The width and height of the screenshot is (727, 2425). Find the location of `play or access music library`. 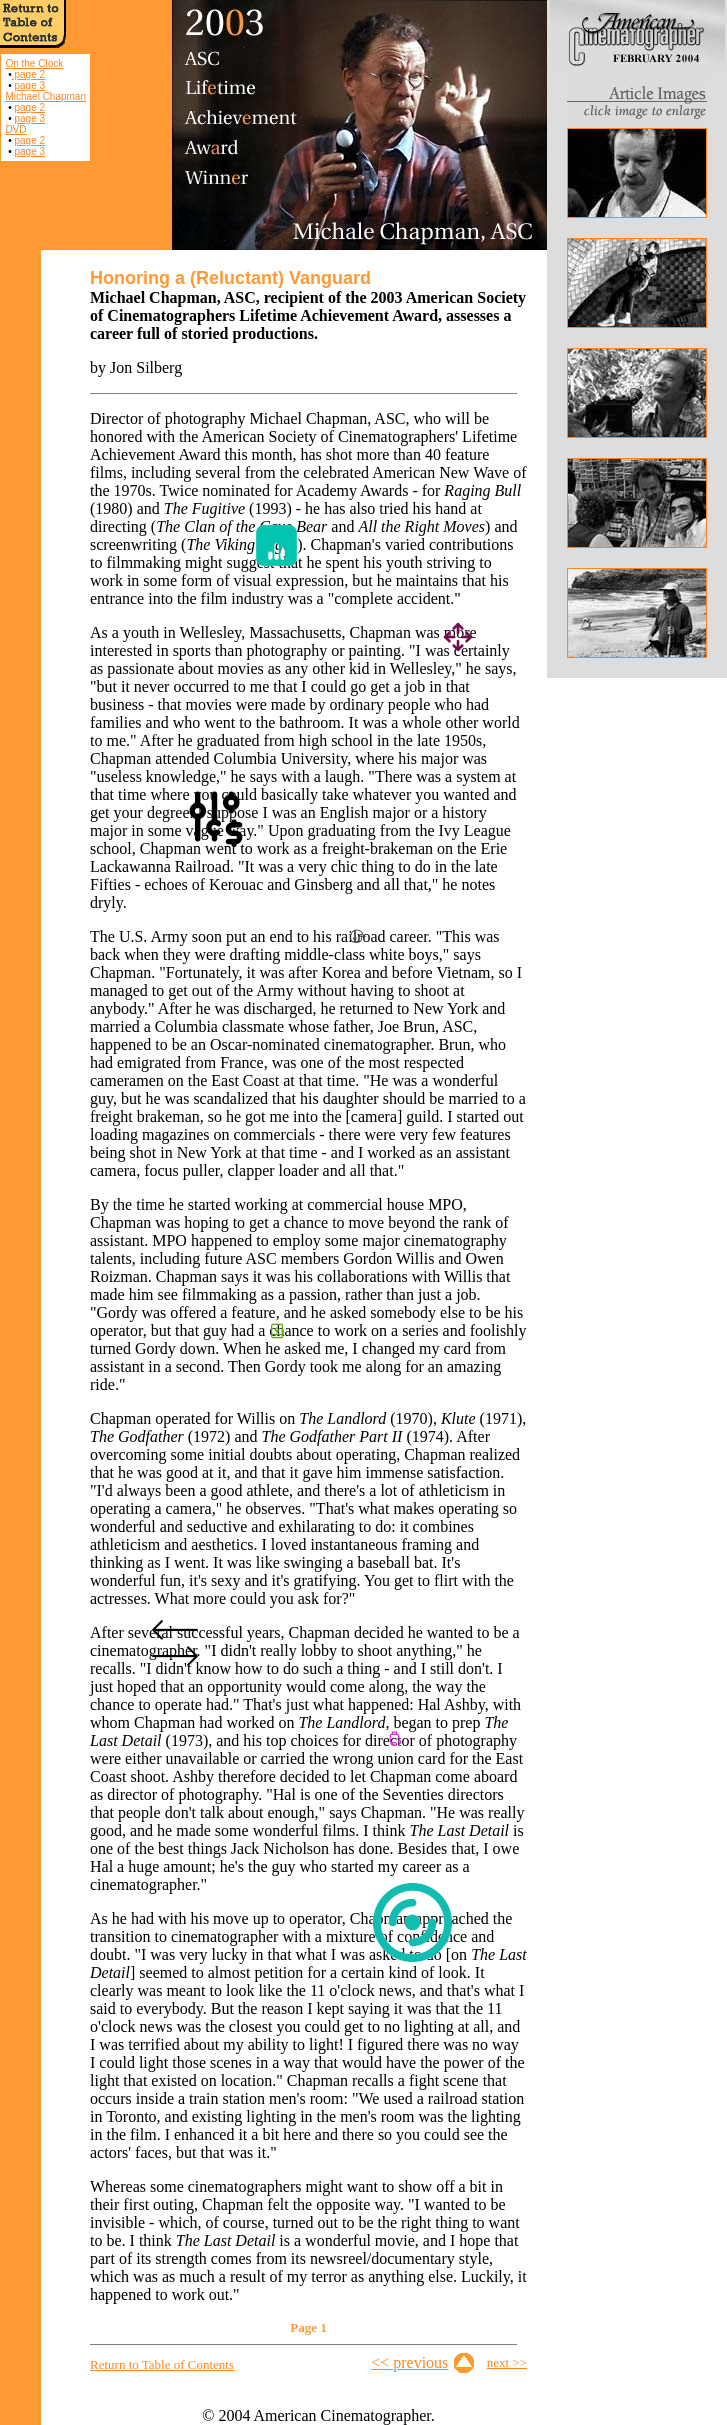

play or access music library is located at coordinates (412, 1922).